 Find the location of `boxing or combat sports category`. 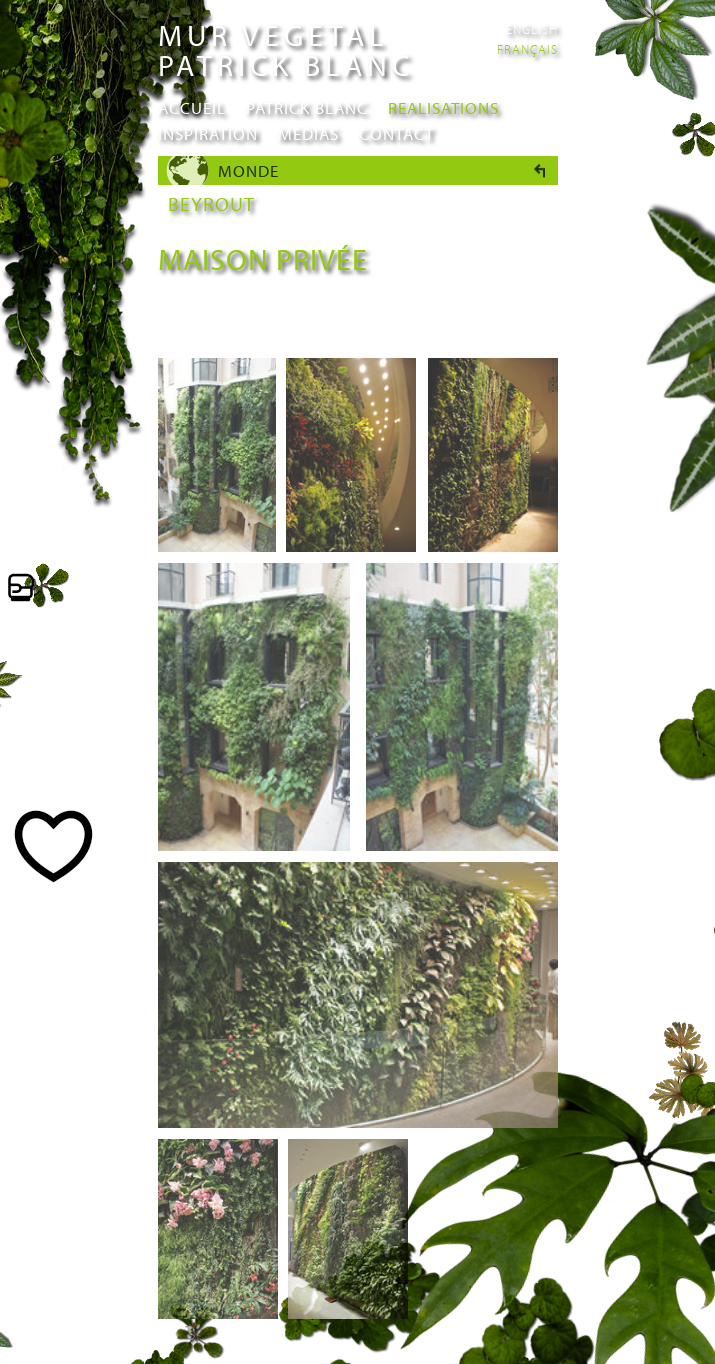

boxing or combat sports category is located at coordinates (20, 587).